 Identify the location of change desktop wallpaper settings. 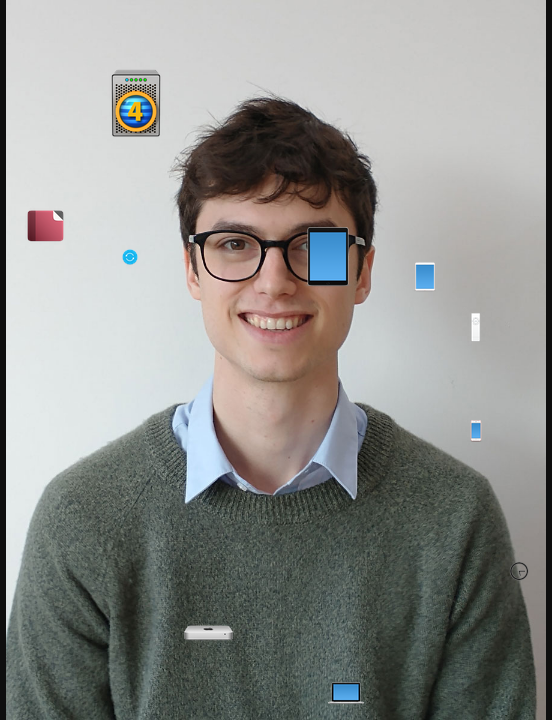
(45, 224).